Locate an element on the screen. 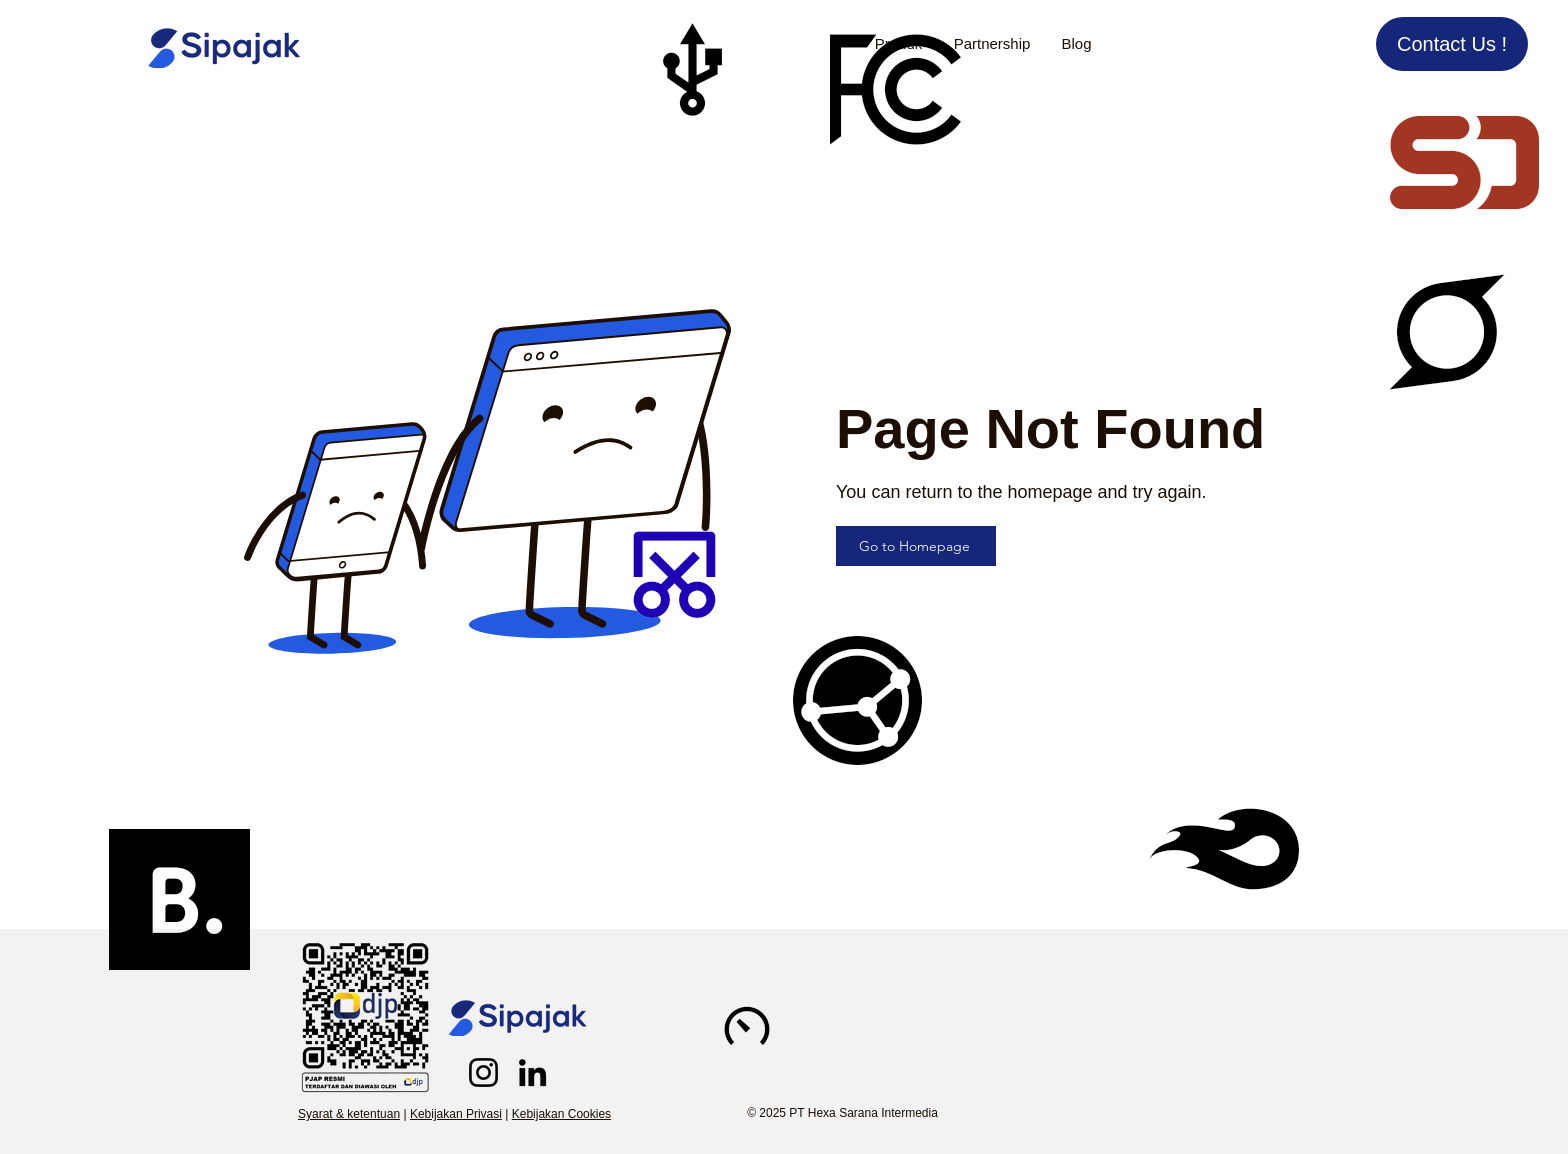 The width and height of the screenshot is (1568, 1154). connect a USB device is located at coordinates (692, 69).